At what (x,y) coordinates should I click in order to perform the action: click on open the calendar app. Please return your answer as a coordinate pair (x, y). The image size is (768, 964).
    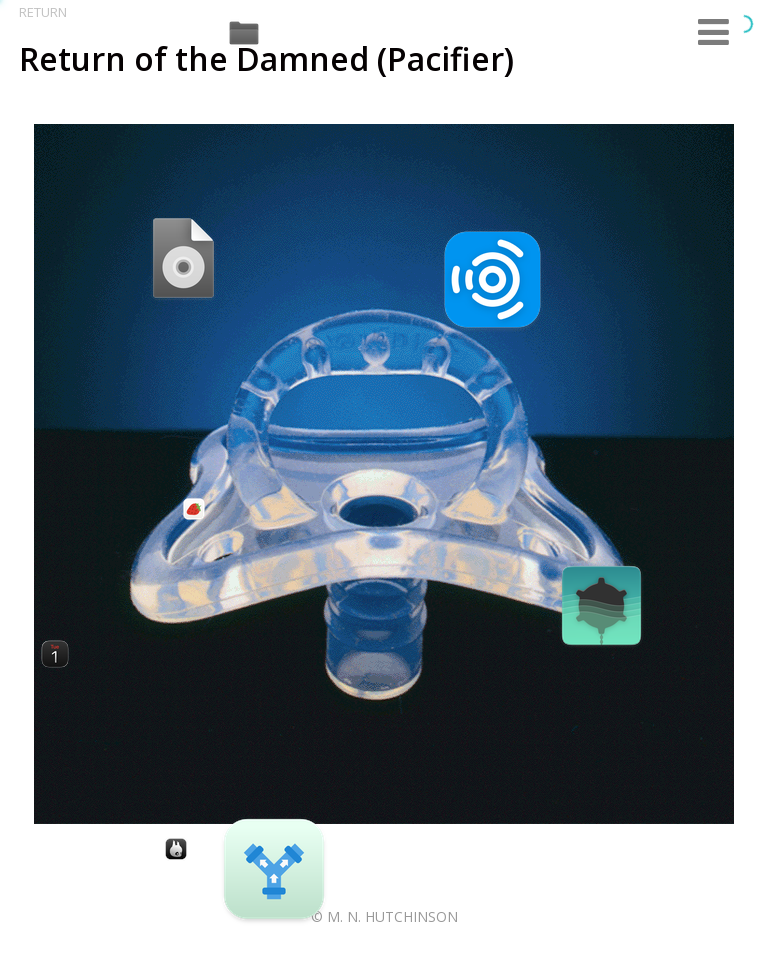
    Looking at the image, I should click on (55, 654).